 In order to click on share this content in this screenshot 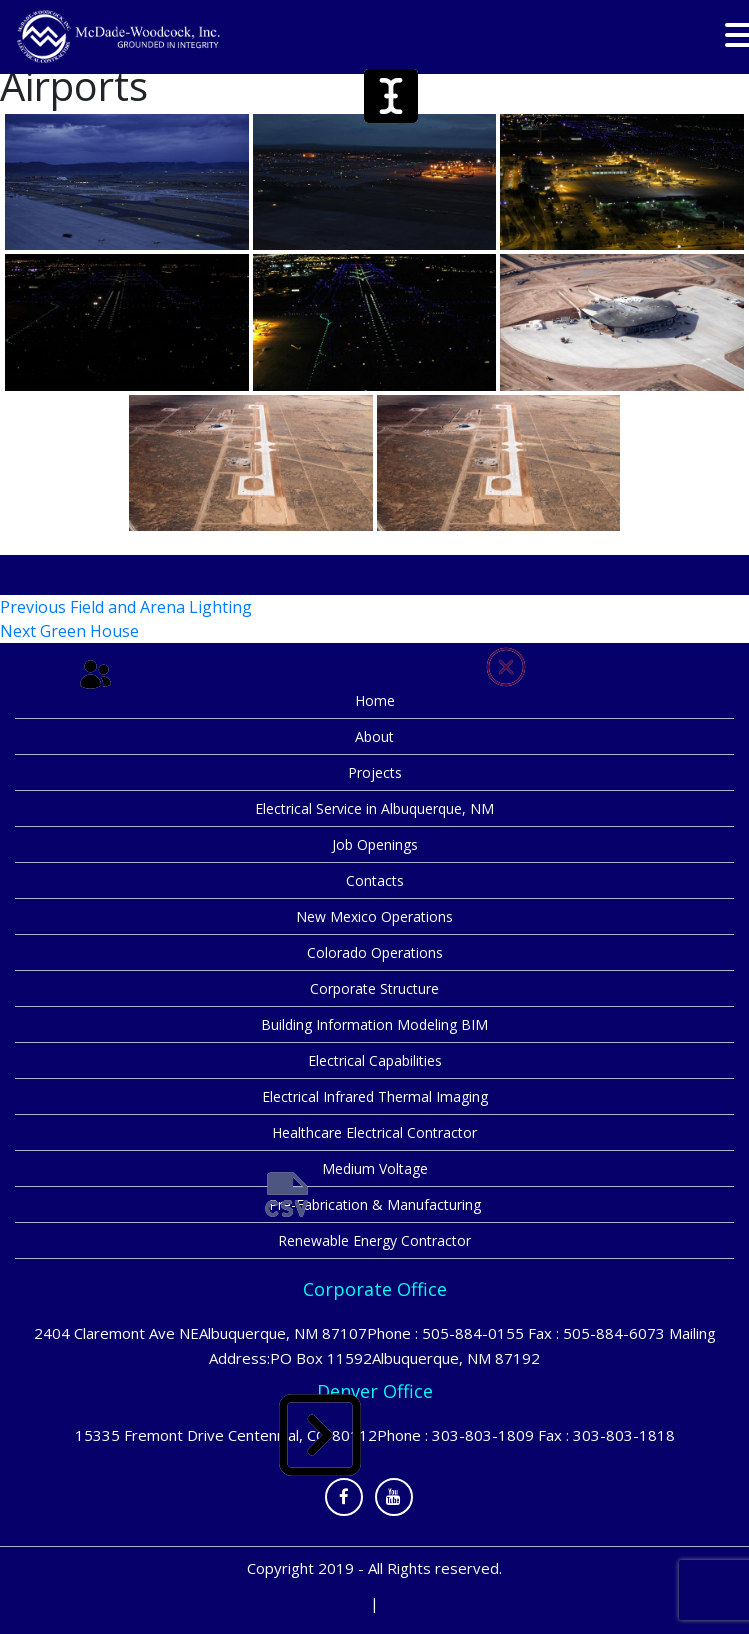, I will do `click(541, 121)`.